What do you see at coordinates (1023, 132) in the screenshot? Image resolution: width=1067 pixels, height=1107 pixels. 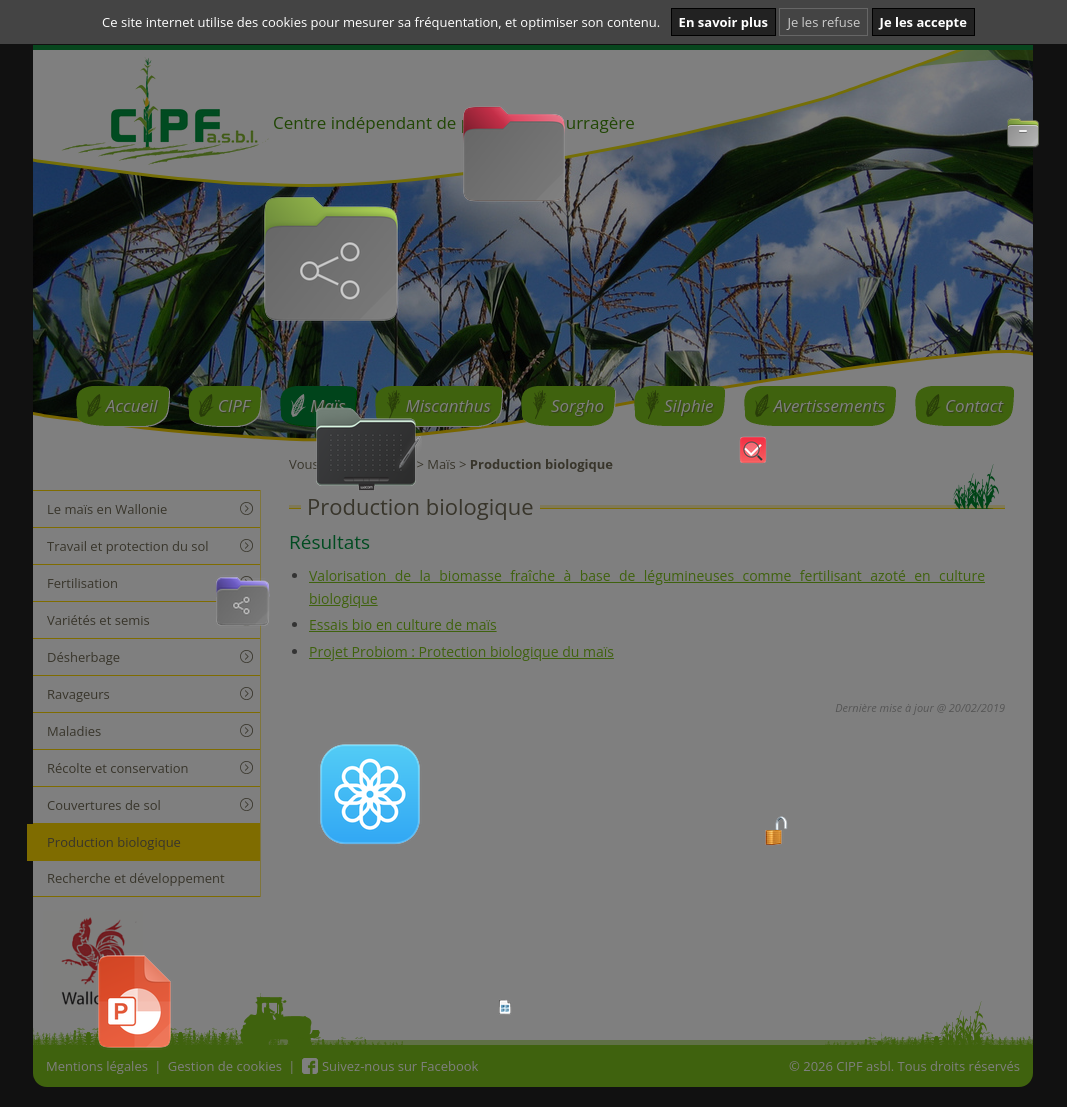 I see `open the file manager application` at bounding box center [1023, 132].